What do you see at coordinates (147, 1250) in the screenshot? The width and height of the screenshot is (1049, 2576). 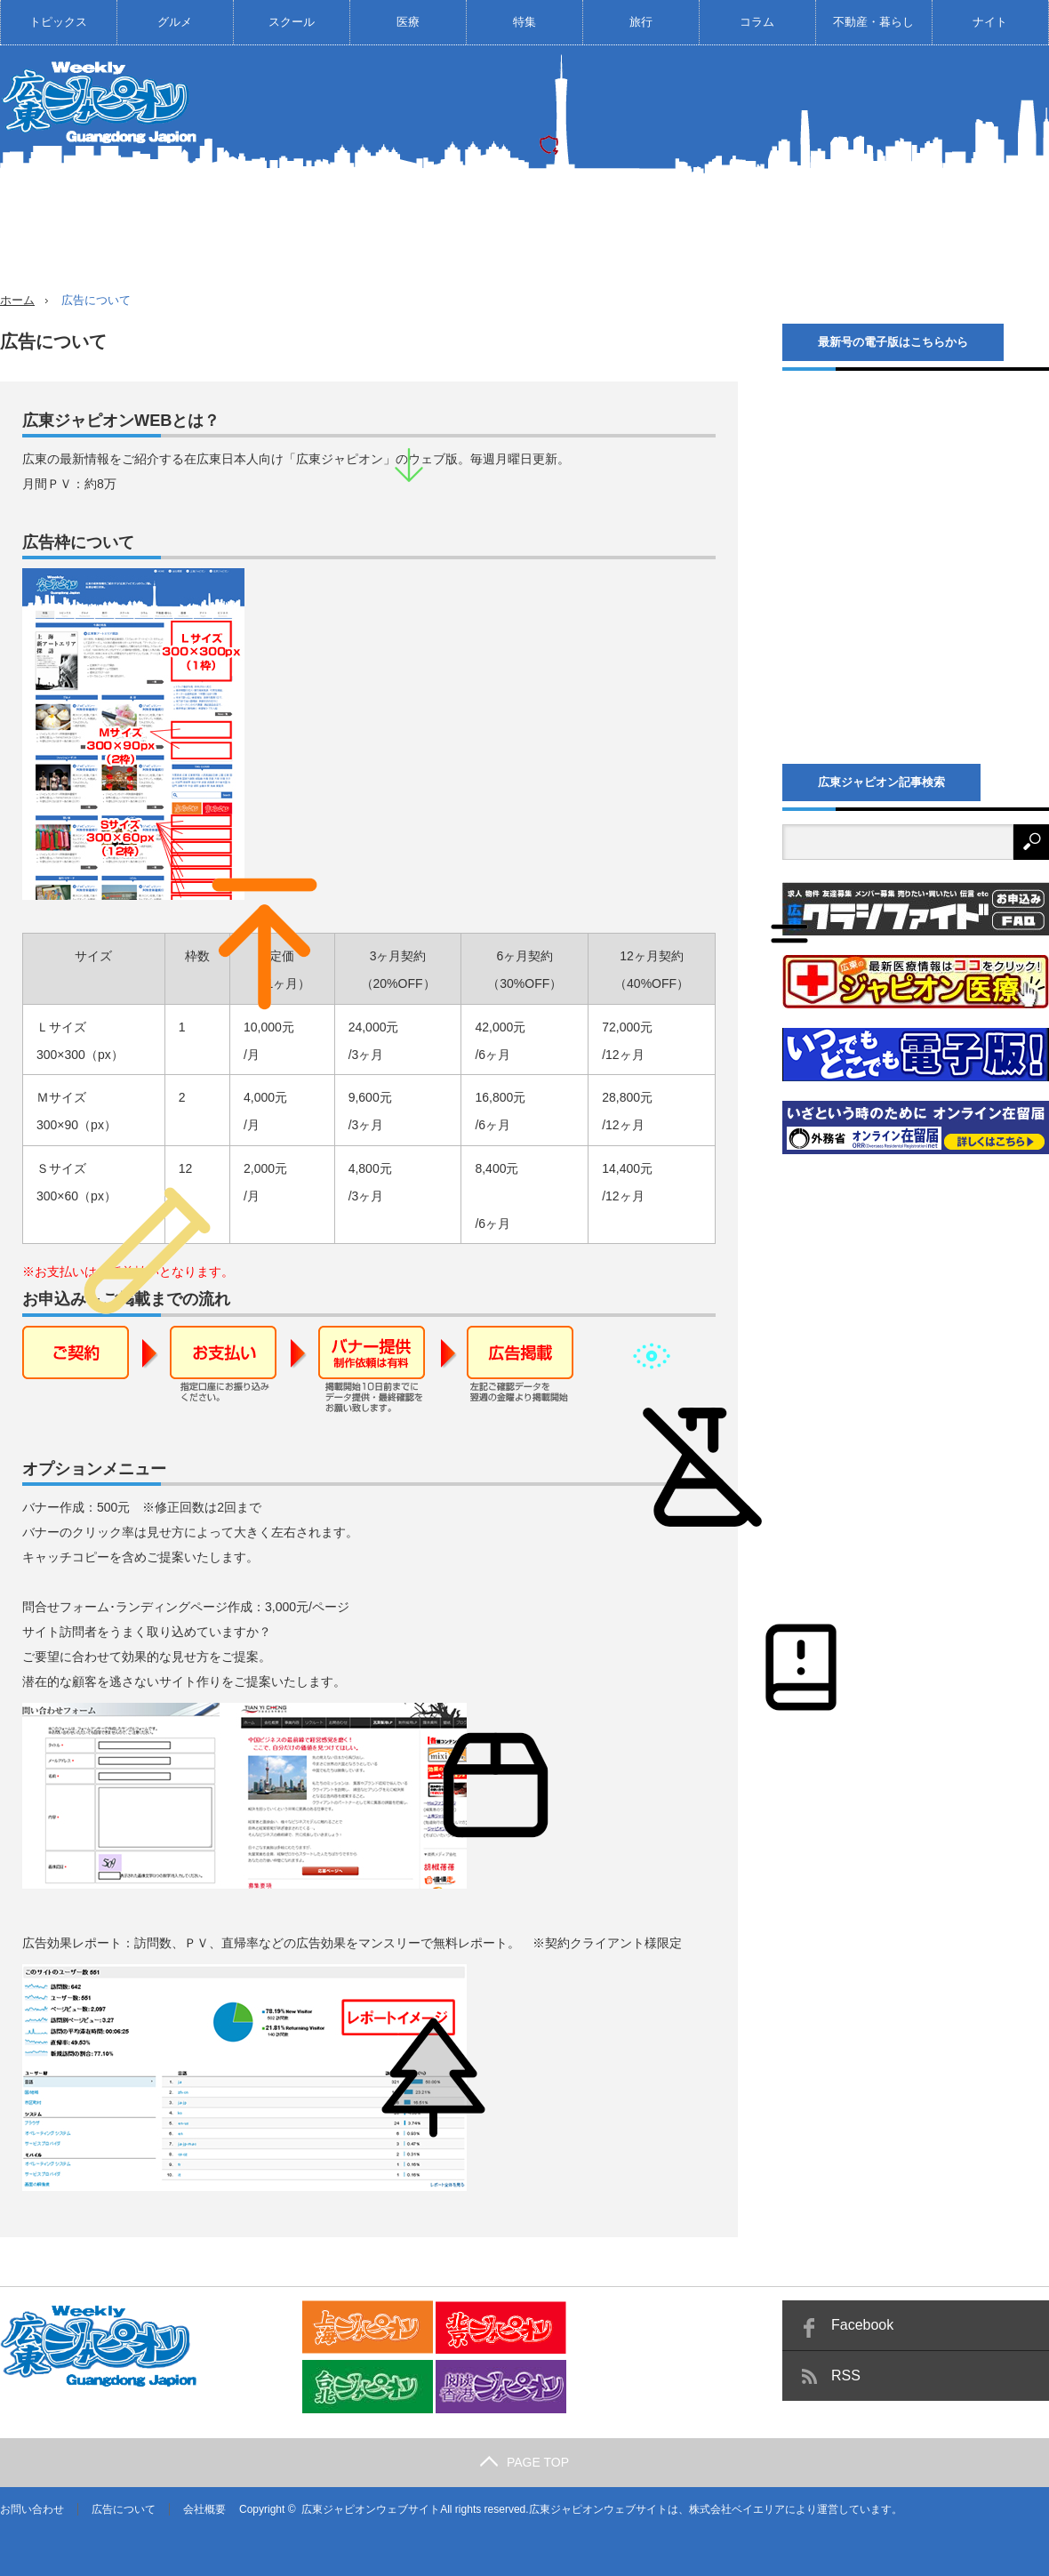 I see `access lab or experimental features` at bounding box center [147, 1250].